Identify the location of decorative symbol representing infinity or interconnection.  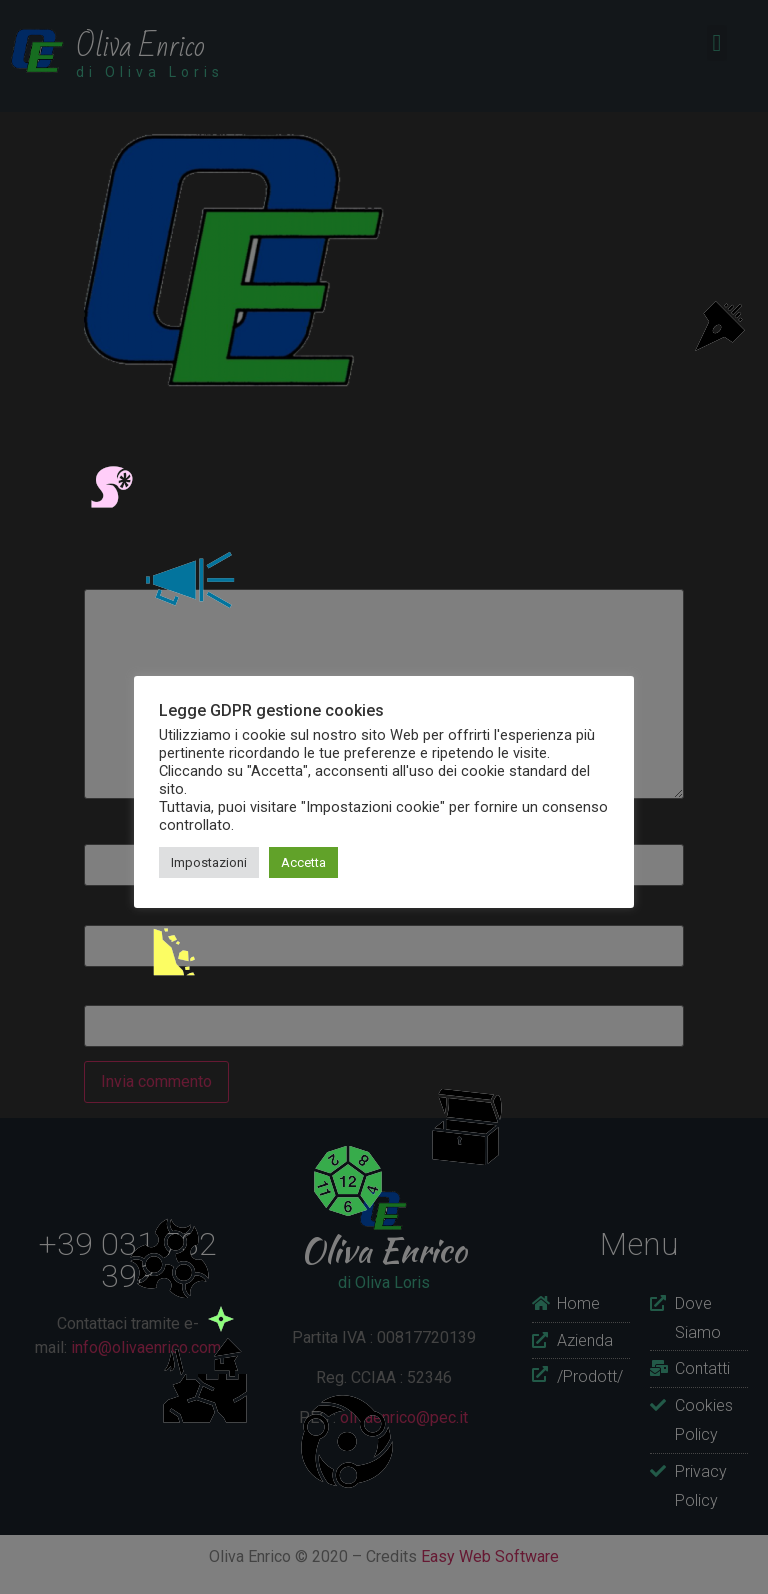
(346, 1441).